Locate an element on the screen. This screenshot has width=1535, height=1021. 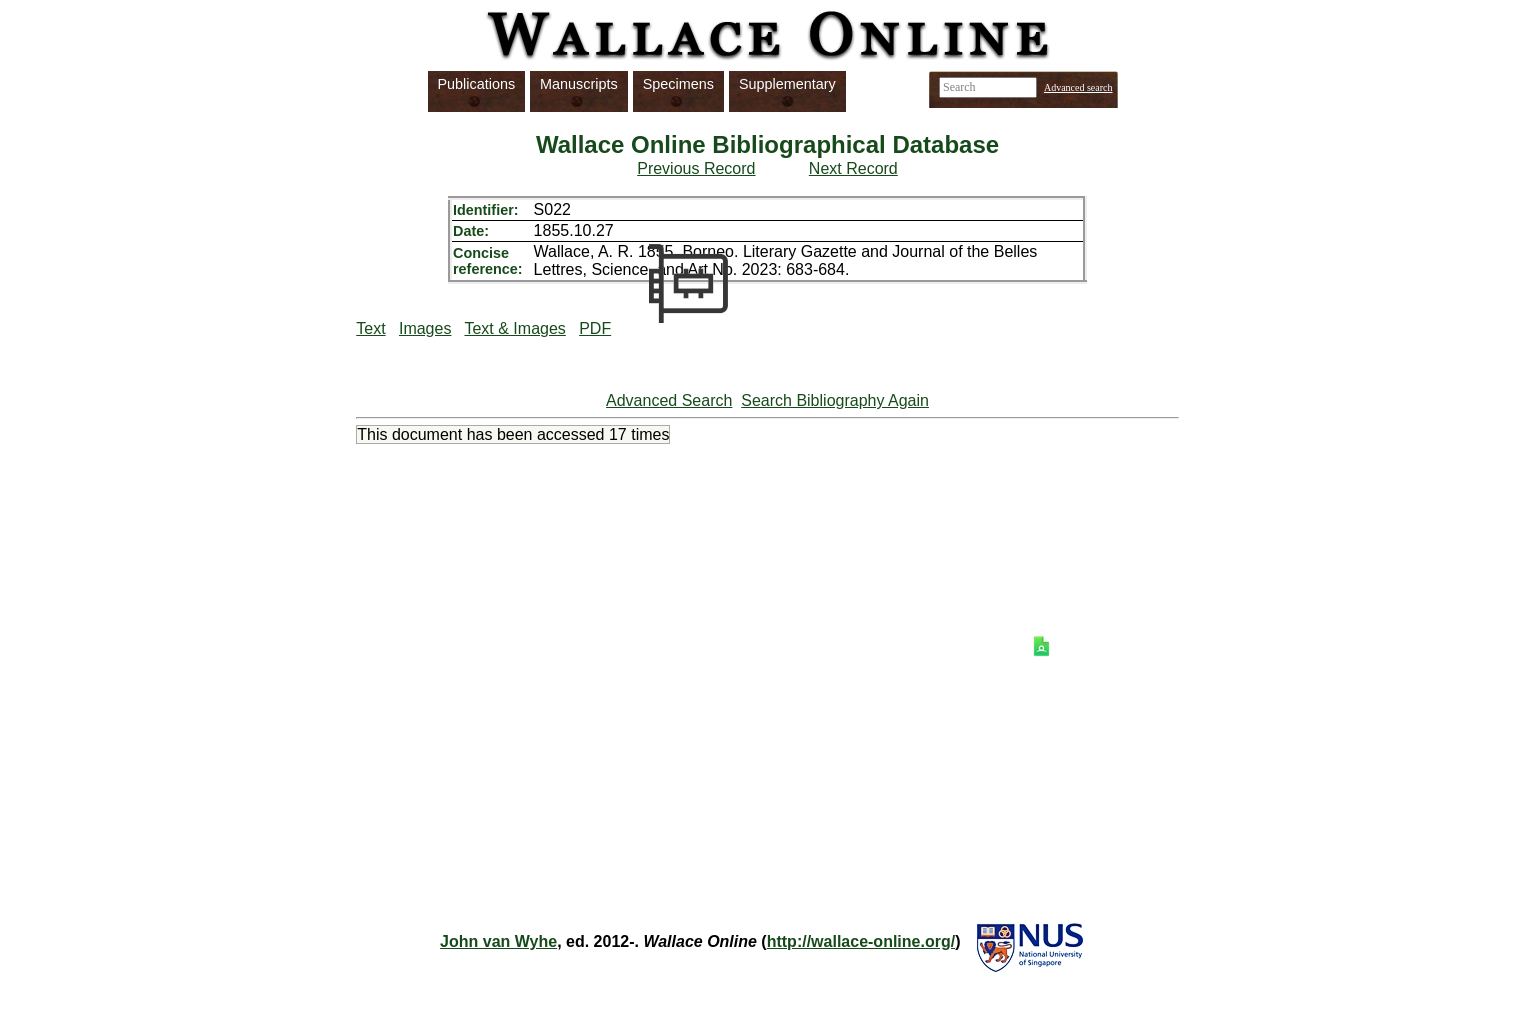
access firmware settings and updates is located at coordinates (688, 283).